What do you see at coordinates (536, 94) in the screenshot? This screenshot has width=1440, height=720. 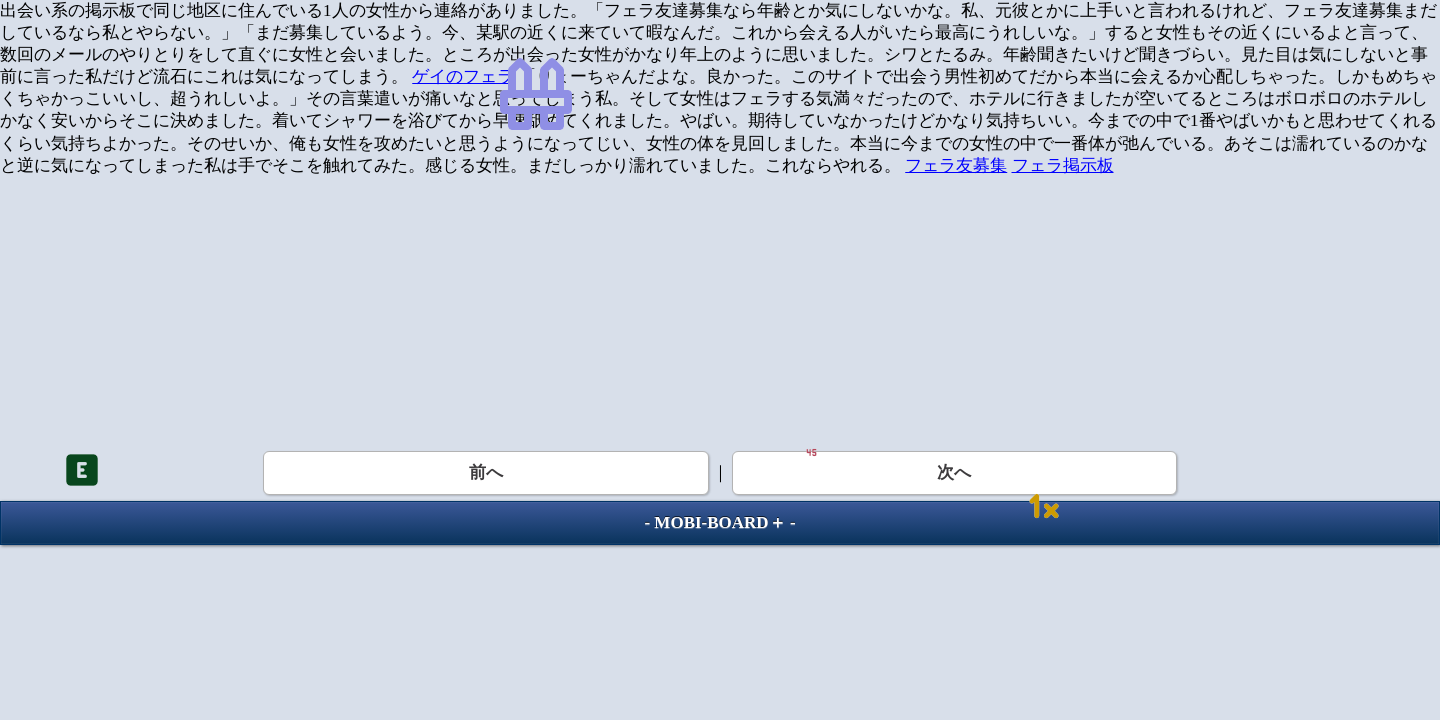 I see `access property boundary settings` at bounding box center [536, 94].